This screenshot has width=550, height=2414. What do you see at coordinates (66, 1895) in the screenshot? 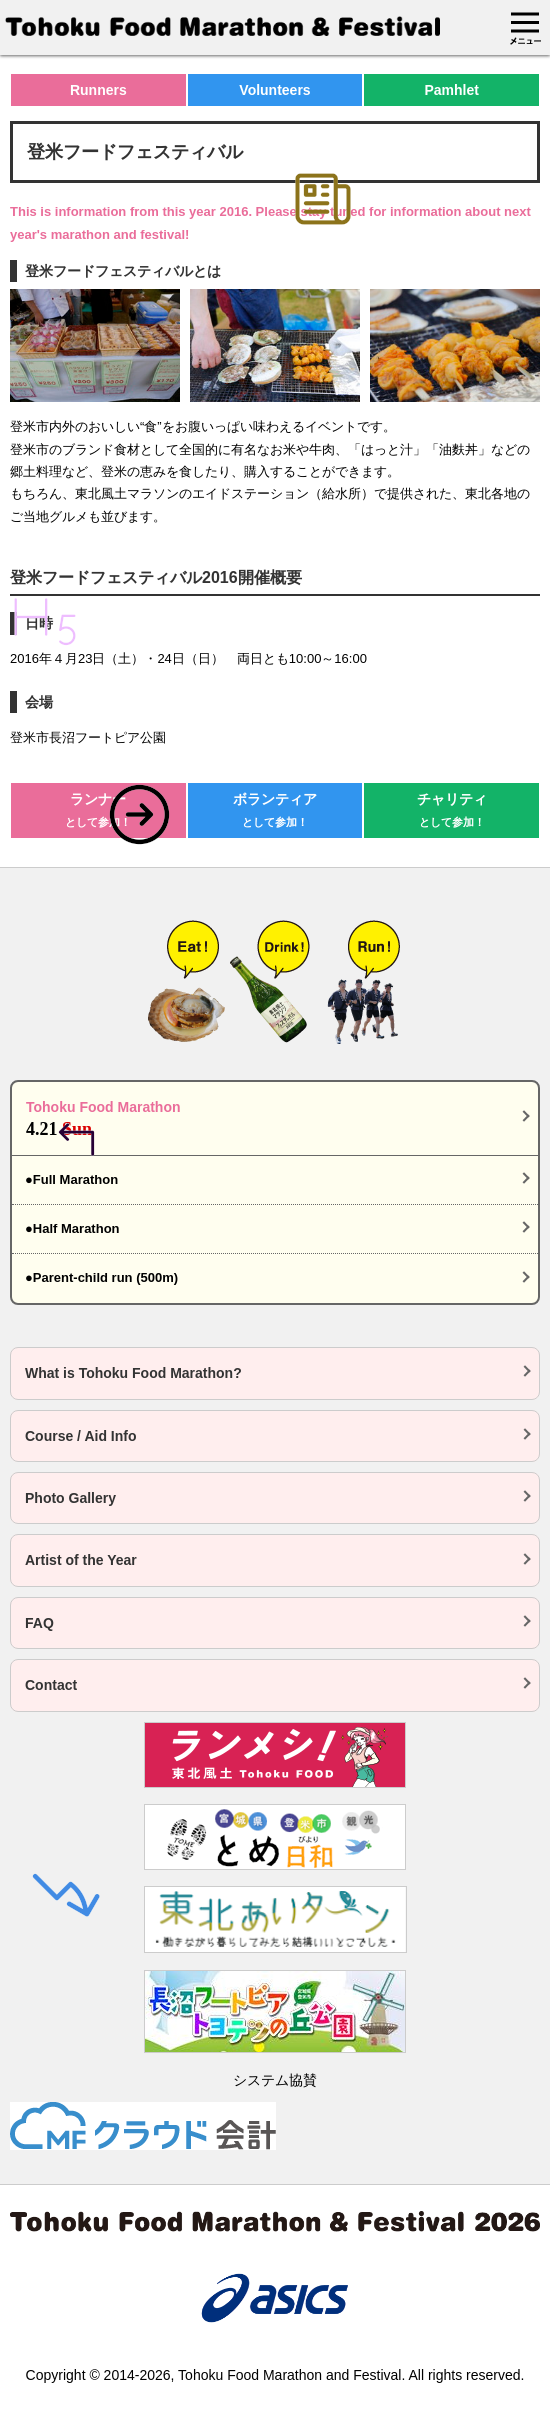
I see `indicates a declining trend or decreasing value` at bounding box center [66, 1895].